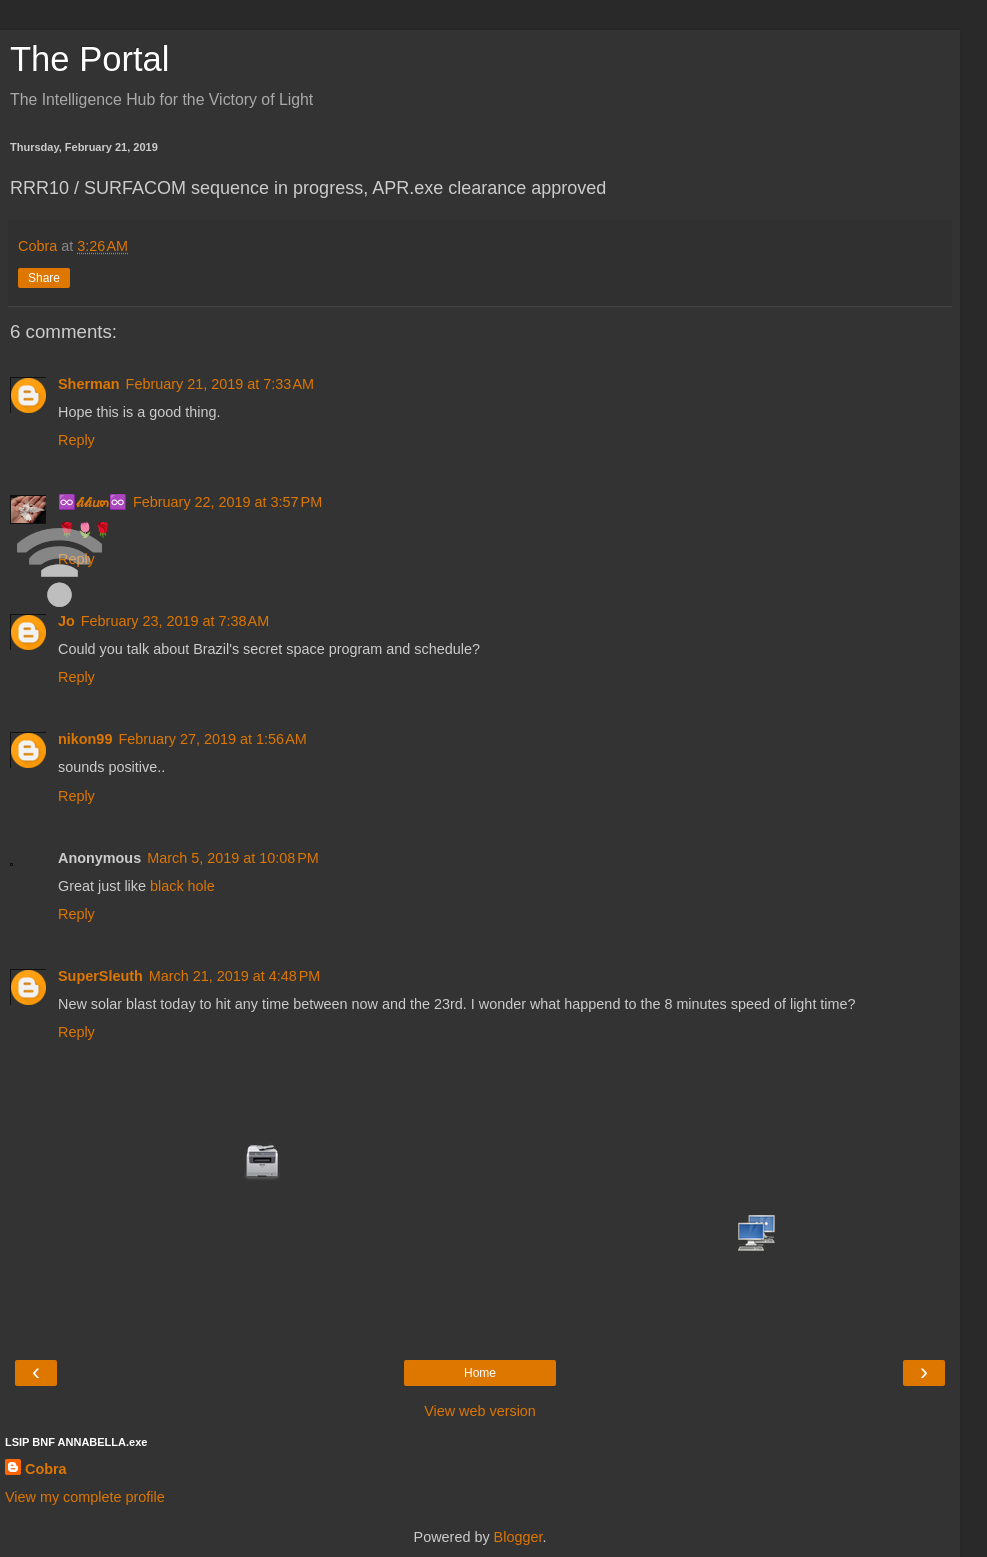  What do you see at coordinates (59, 564) in the screenshot?
I see `indicates moderate wireless signal strength` at bounding box center [59, 564].